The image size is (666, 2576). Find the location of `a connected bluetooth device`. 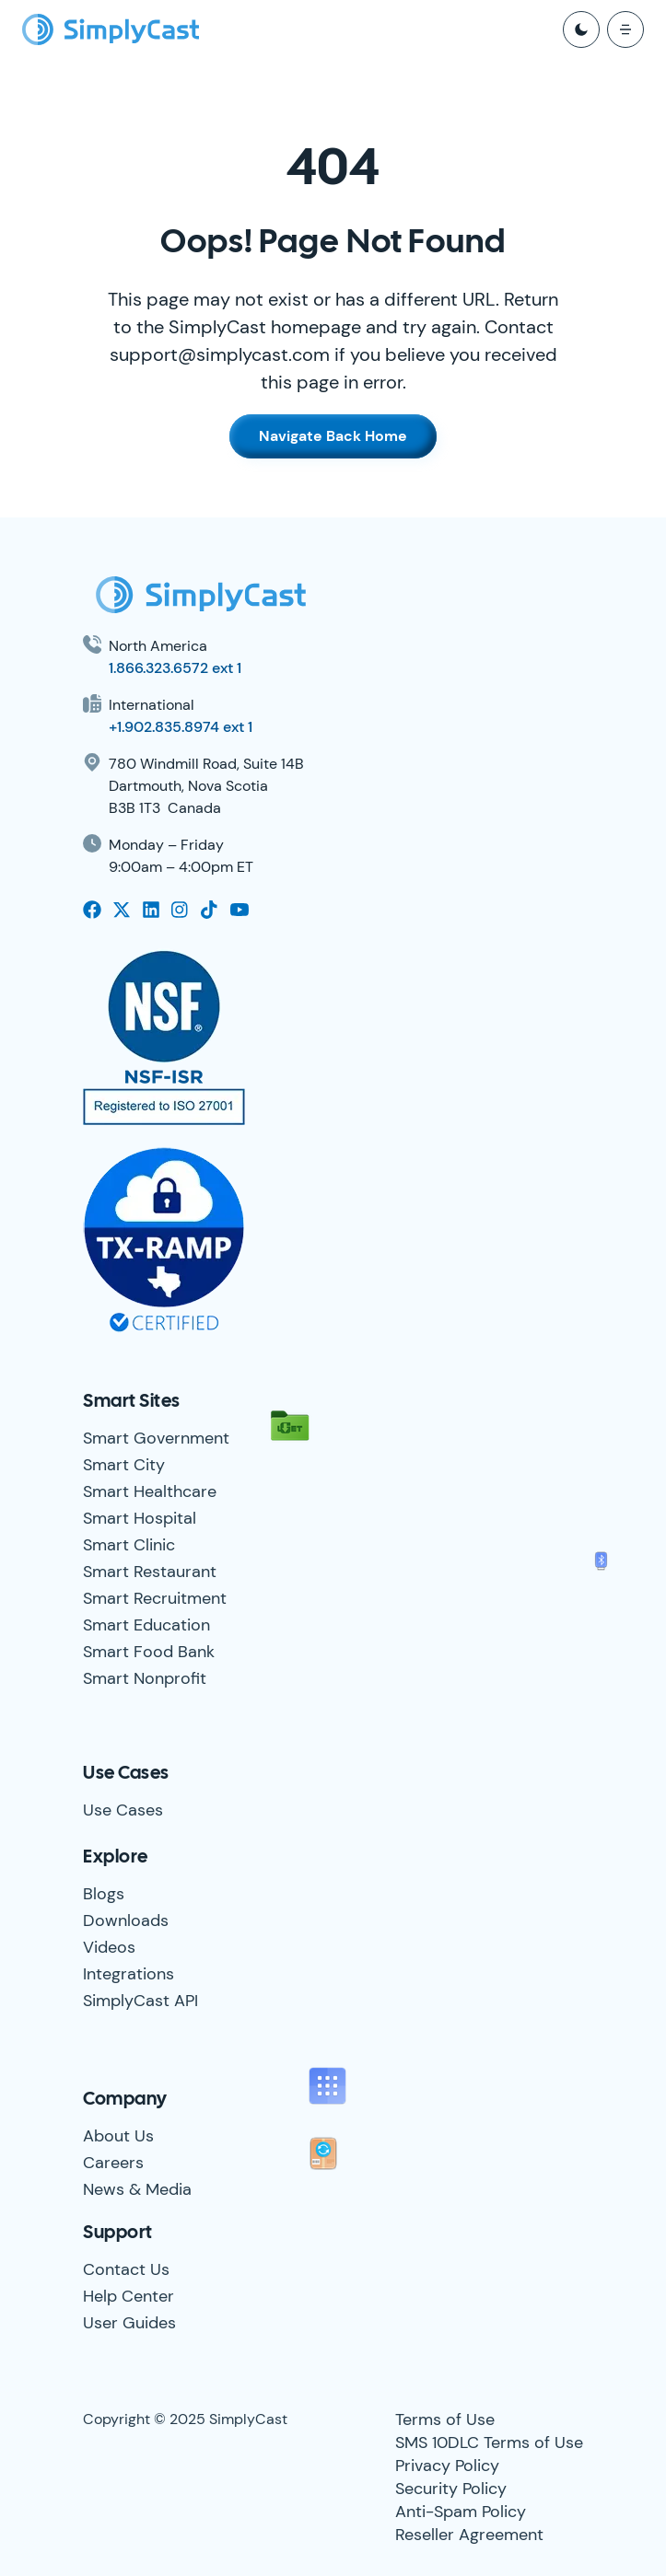

a connected bluetooth device is located at coordinates (601, 1561).